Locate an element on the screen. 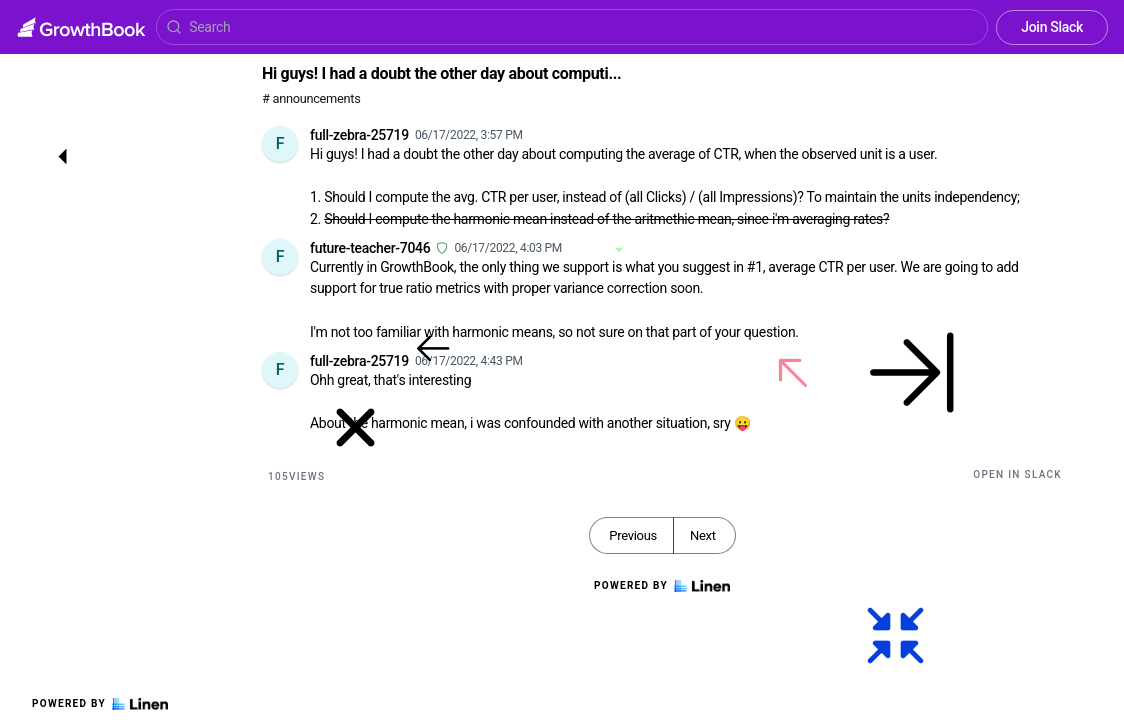  exit fullscreen mode is located at coordinates (895, 635).